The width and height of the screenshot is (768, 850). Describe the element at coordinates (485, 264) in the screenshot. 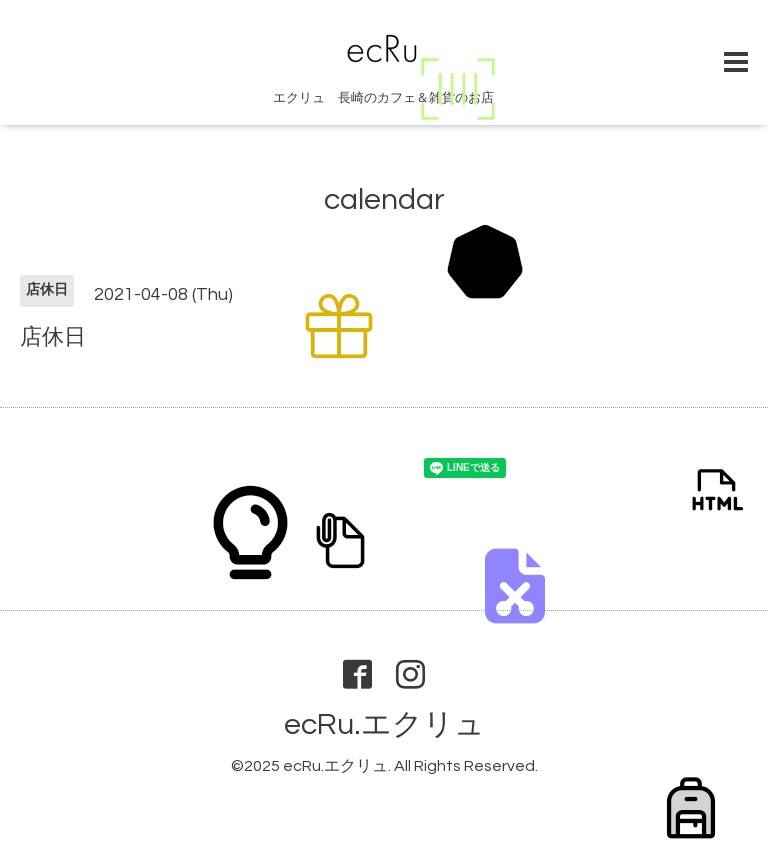

I see `a seven-sided shape indicator or badge container` at that location.